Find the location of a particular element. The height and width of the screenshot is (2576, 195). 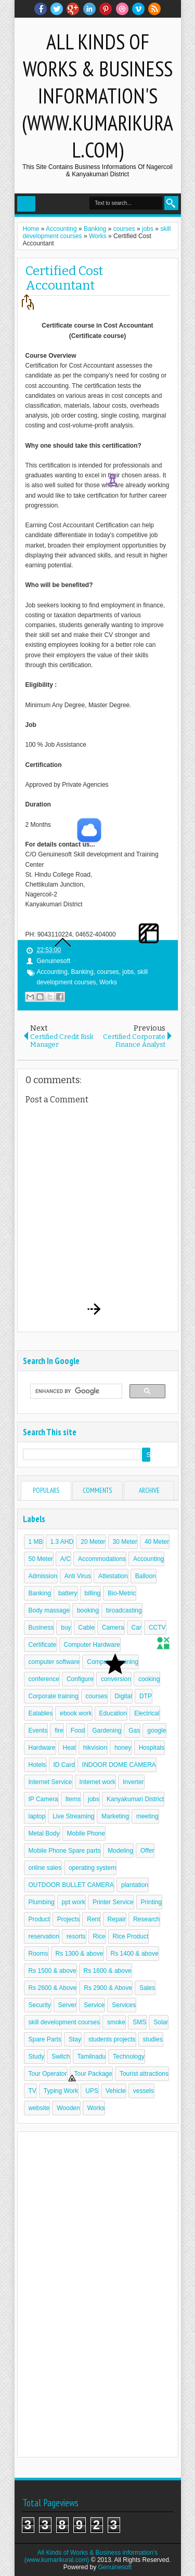

deposit or add funds to account is located at coordinates (27, 302).